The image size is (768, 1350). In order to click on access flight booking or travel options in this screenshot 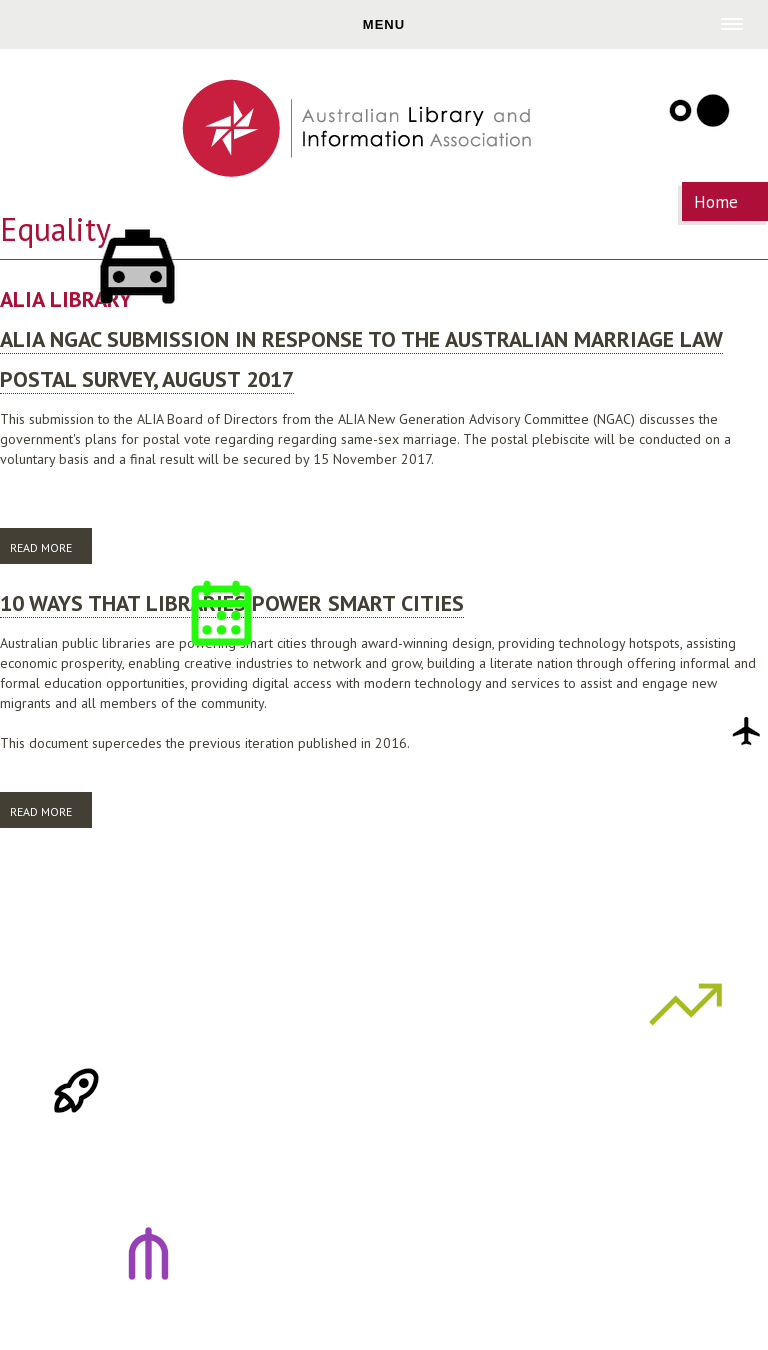, I will do `click(747, 731)`.